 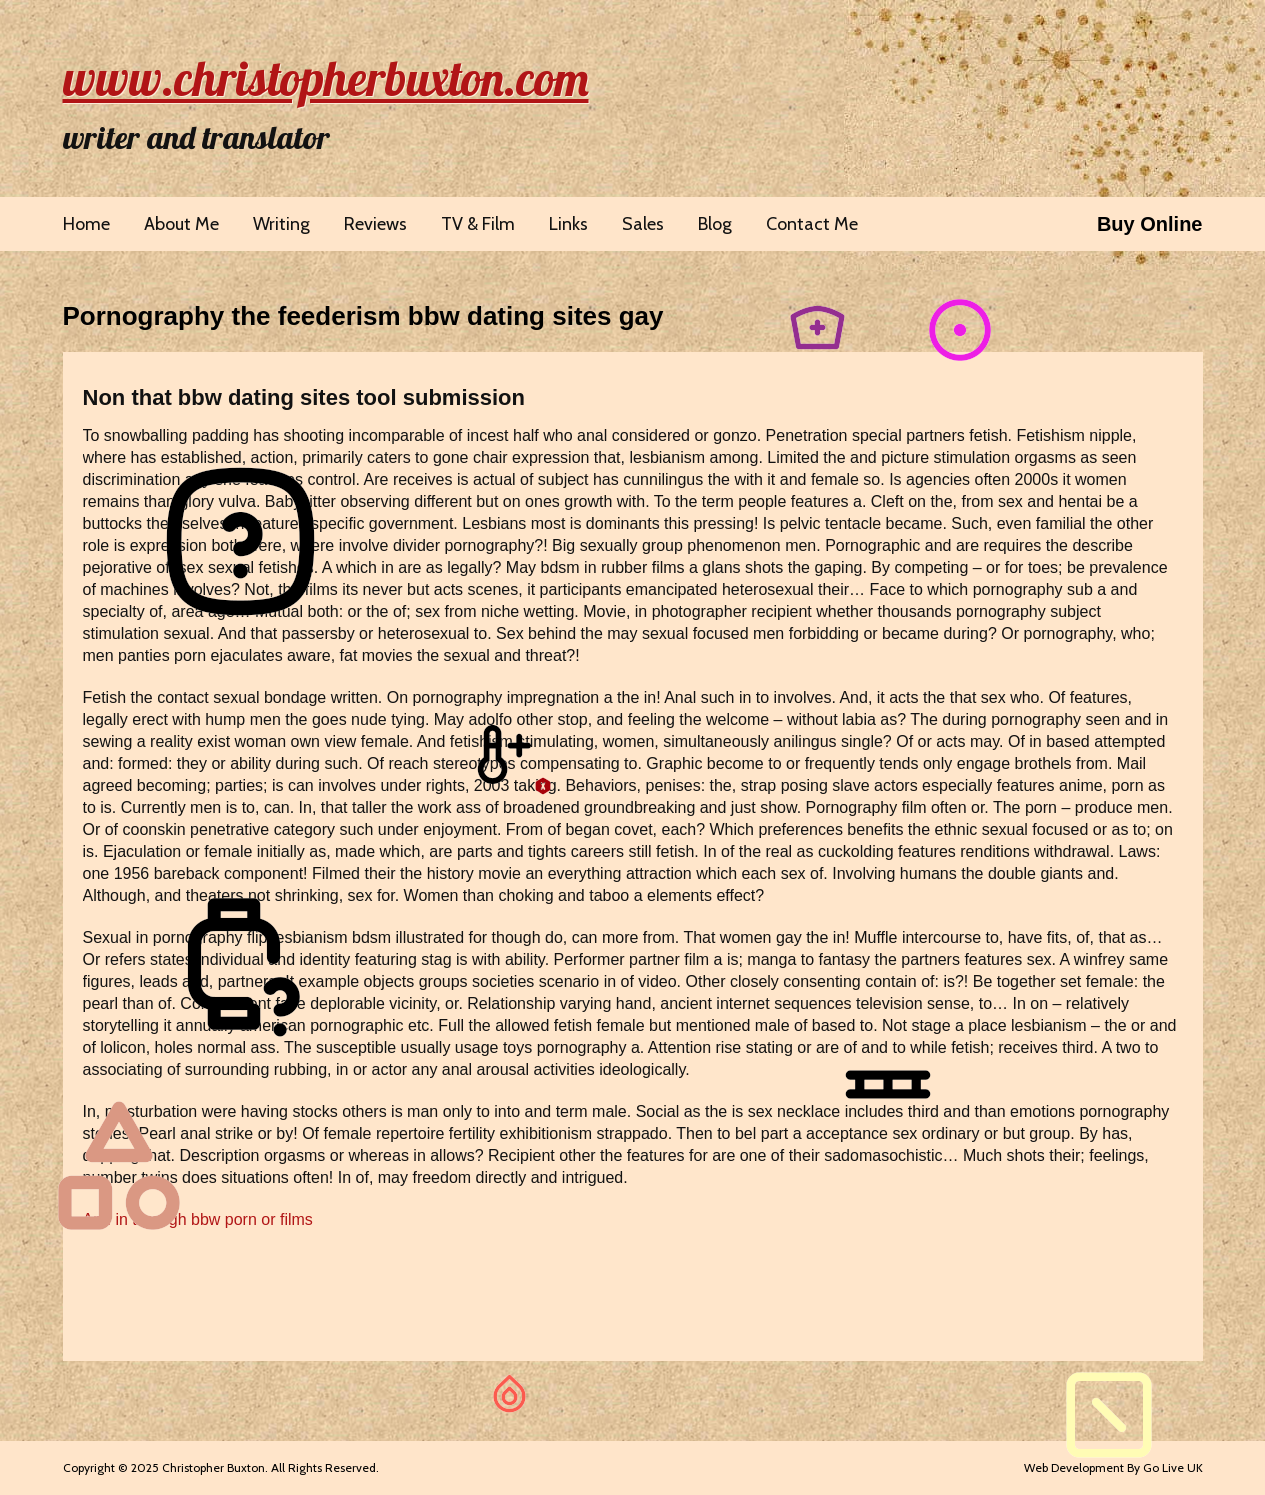 I want to click on access help or support resources, so click(x=240, y=541).